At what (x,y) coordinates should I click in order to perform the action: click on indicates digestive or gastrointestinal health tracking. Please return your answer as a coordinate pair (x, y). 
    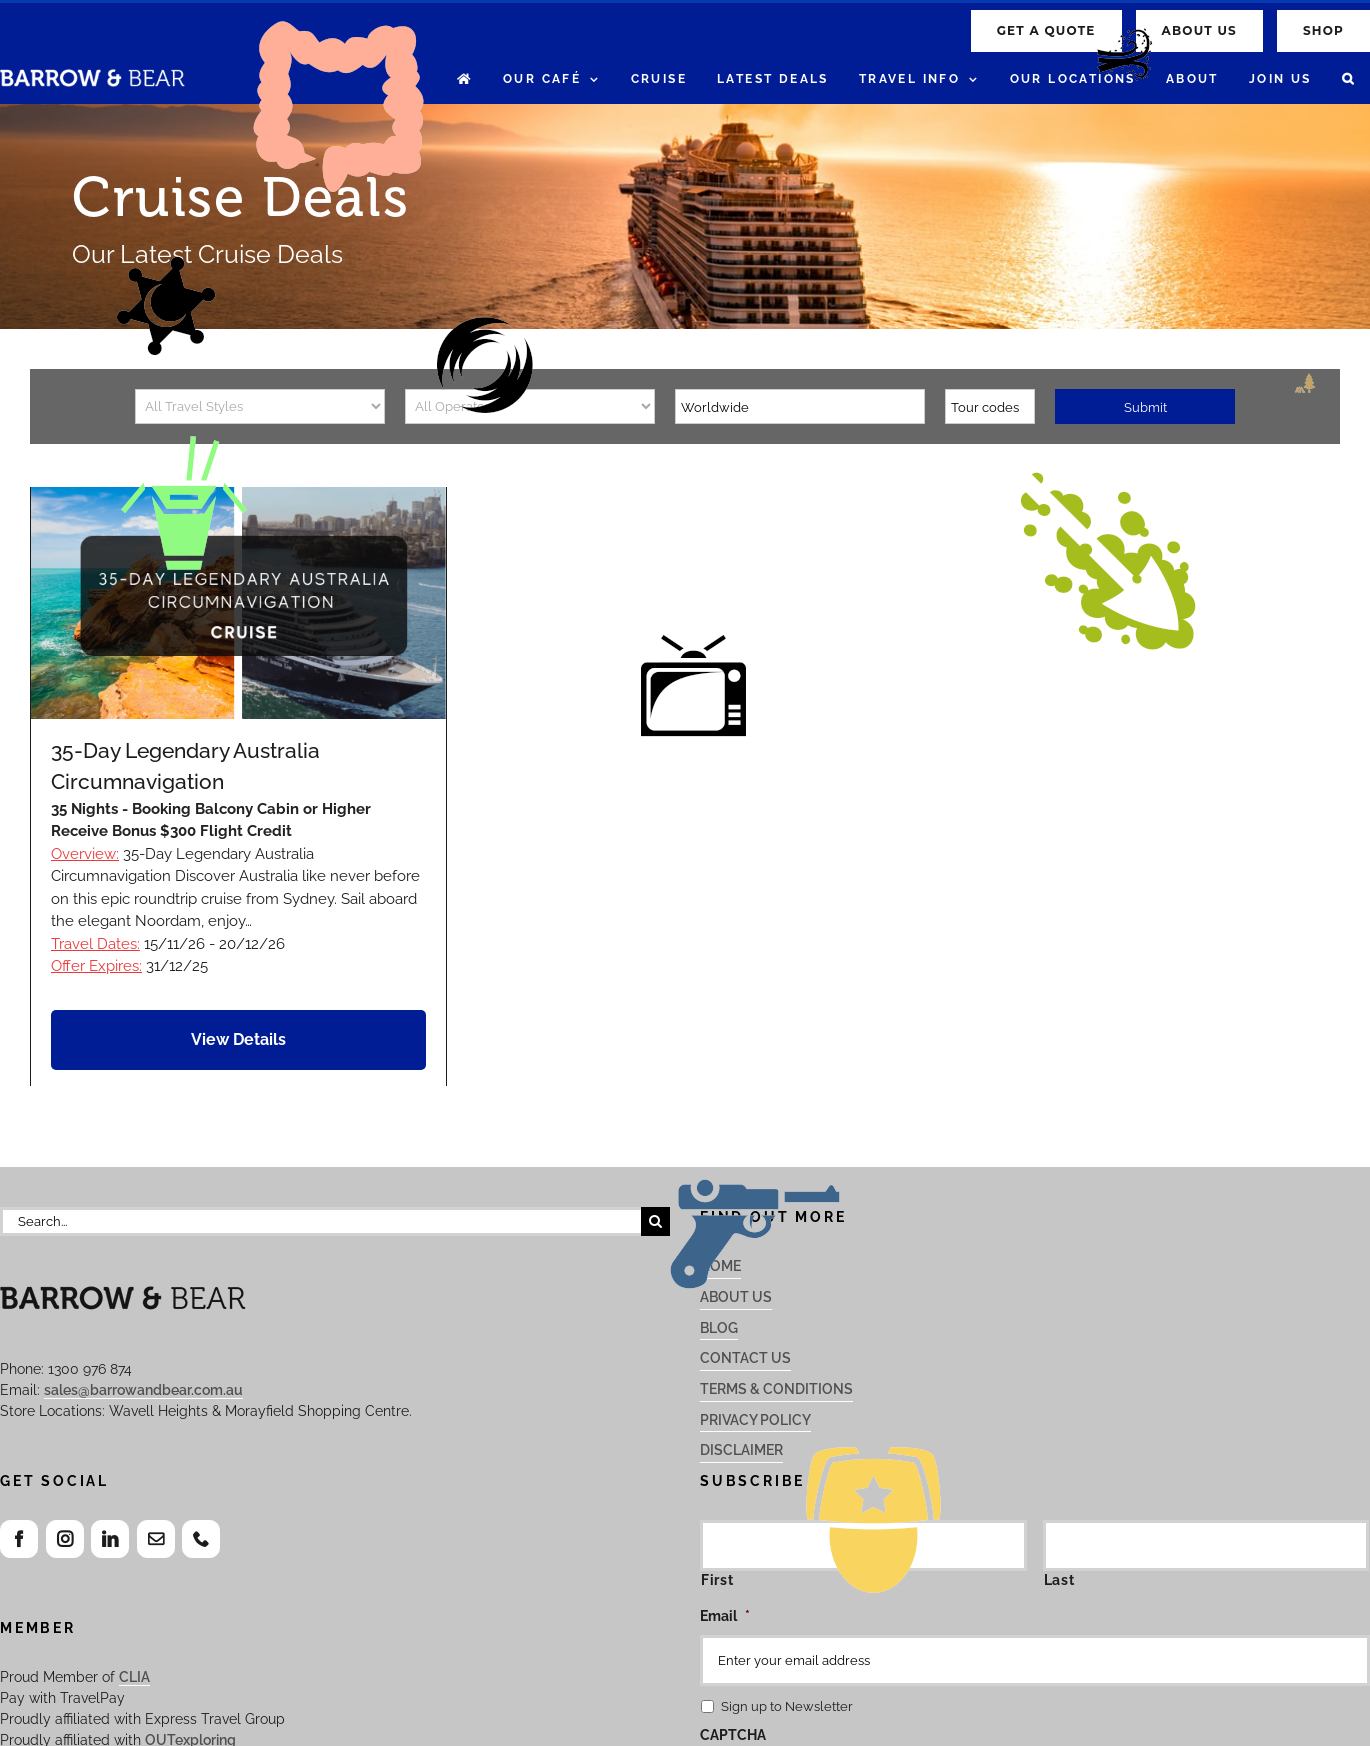
    Looking at the image, I should click on (336, 105).